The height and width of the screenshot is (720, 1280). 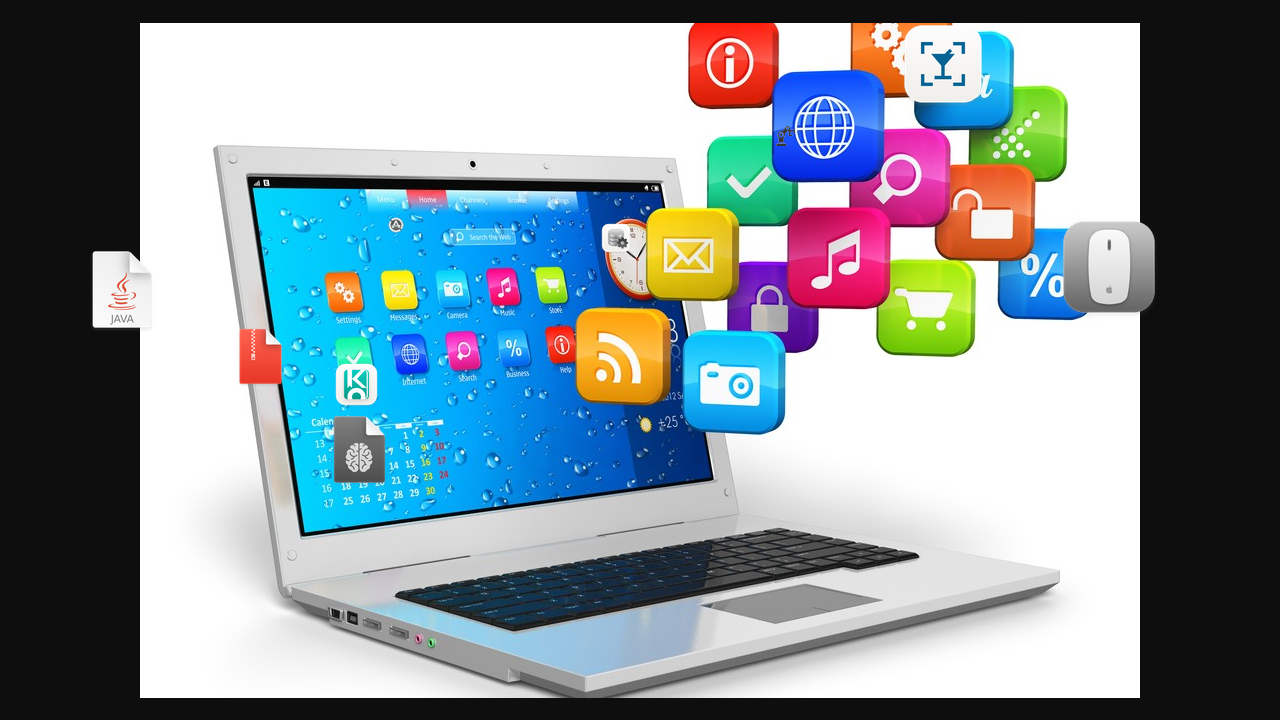 I want to click on check for available software updates, so click(x=396, y=225).